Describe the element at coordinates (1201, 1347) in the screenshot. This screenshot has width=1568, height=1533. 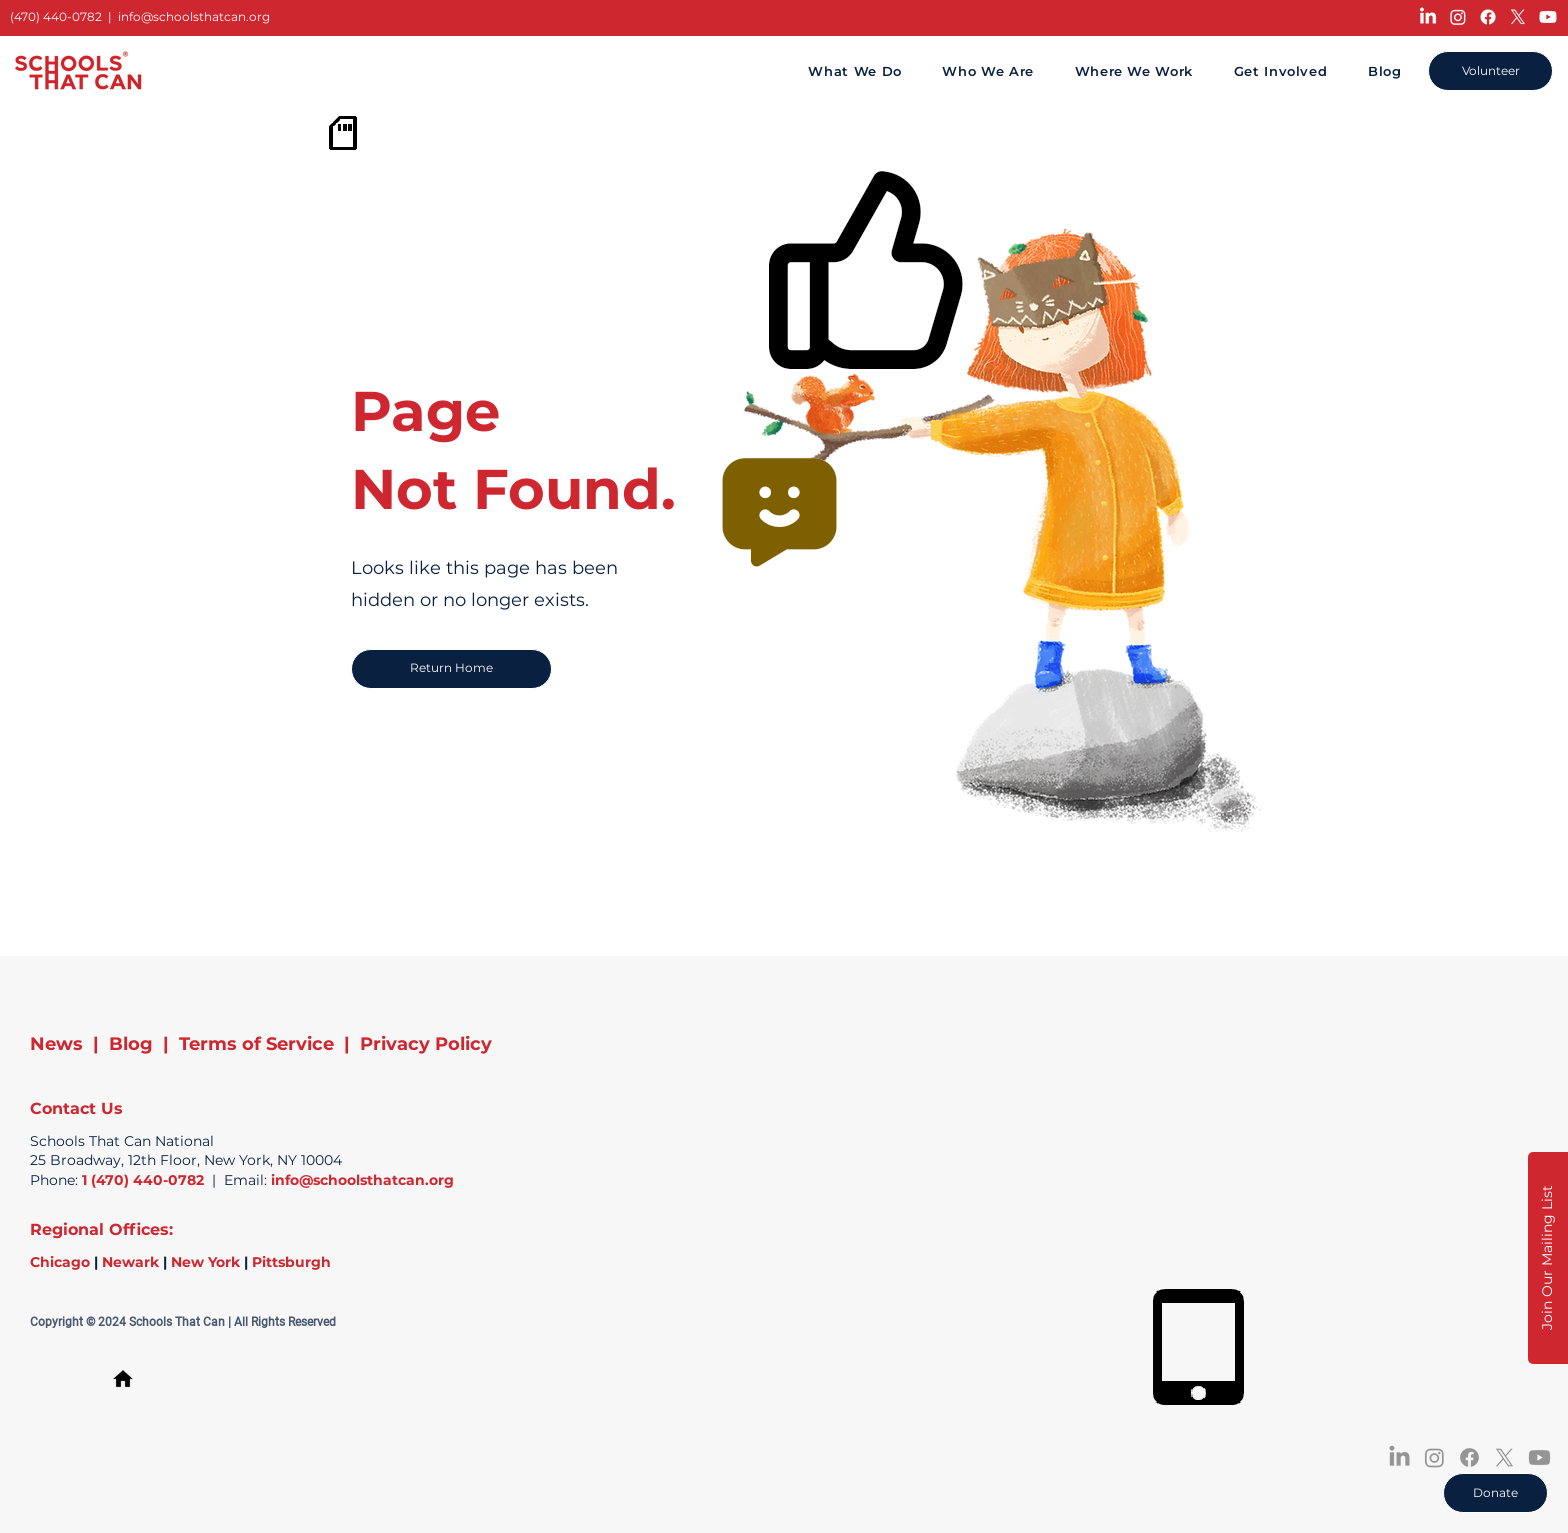
I see `switch to tablet view or mode` at that location.